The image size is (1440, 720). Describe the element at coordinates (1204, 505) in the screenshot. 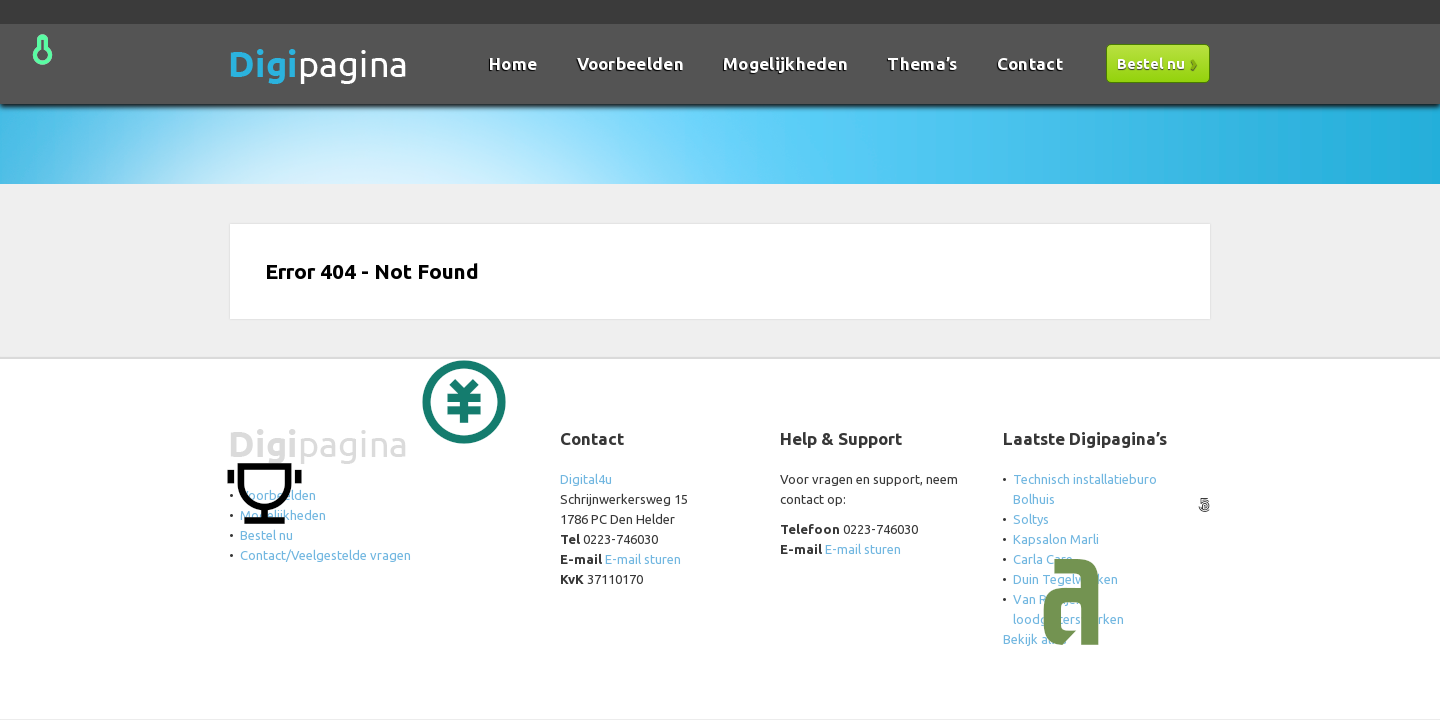

I see `visit 500px photography platform` at that location.